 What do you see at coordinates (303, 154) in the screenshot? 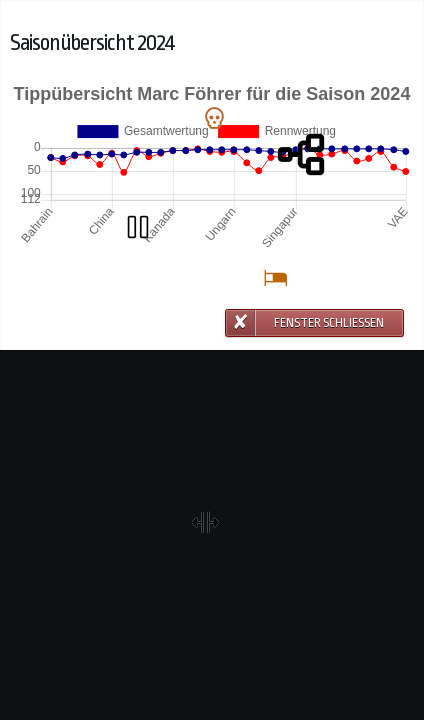
I see `view hierarchical data structure` at bounding box center [303, 154].